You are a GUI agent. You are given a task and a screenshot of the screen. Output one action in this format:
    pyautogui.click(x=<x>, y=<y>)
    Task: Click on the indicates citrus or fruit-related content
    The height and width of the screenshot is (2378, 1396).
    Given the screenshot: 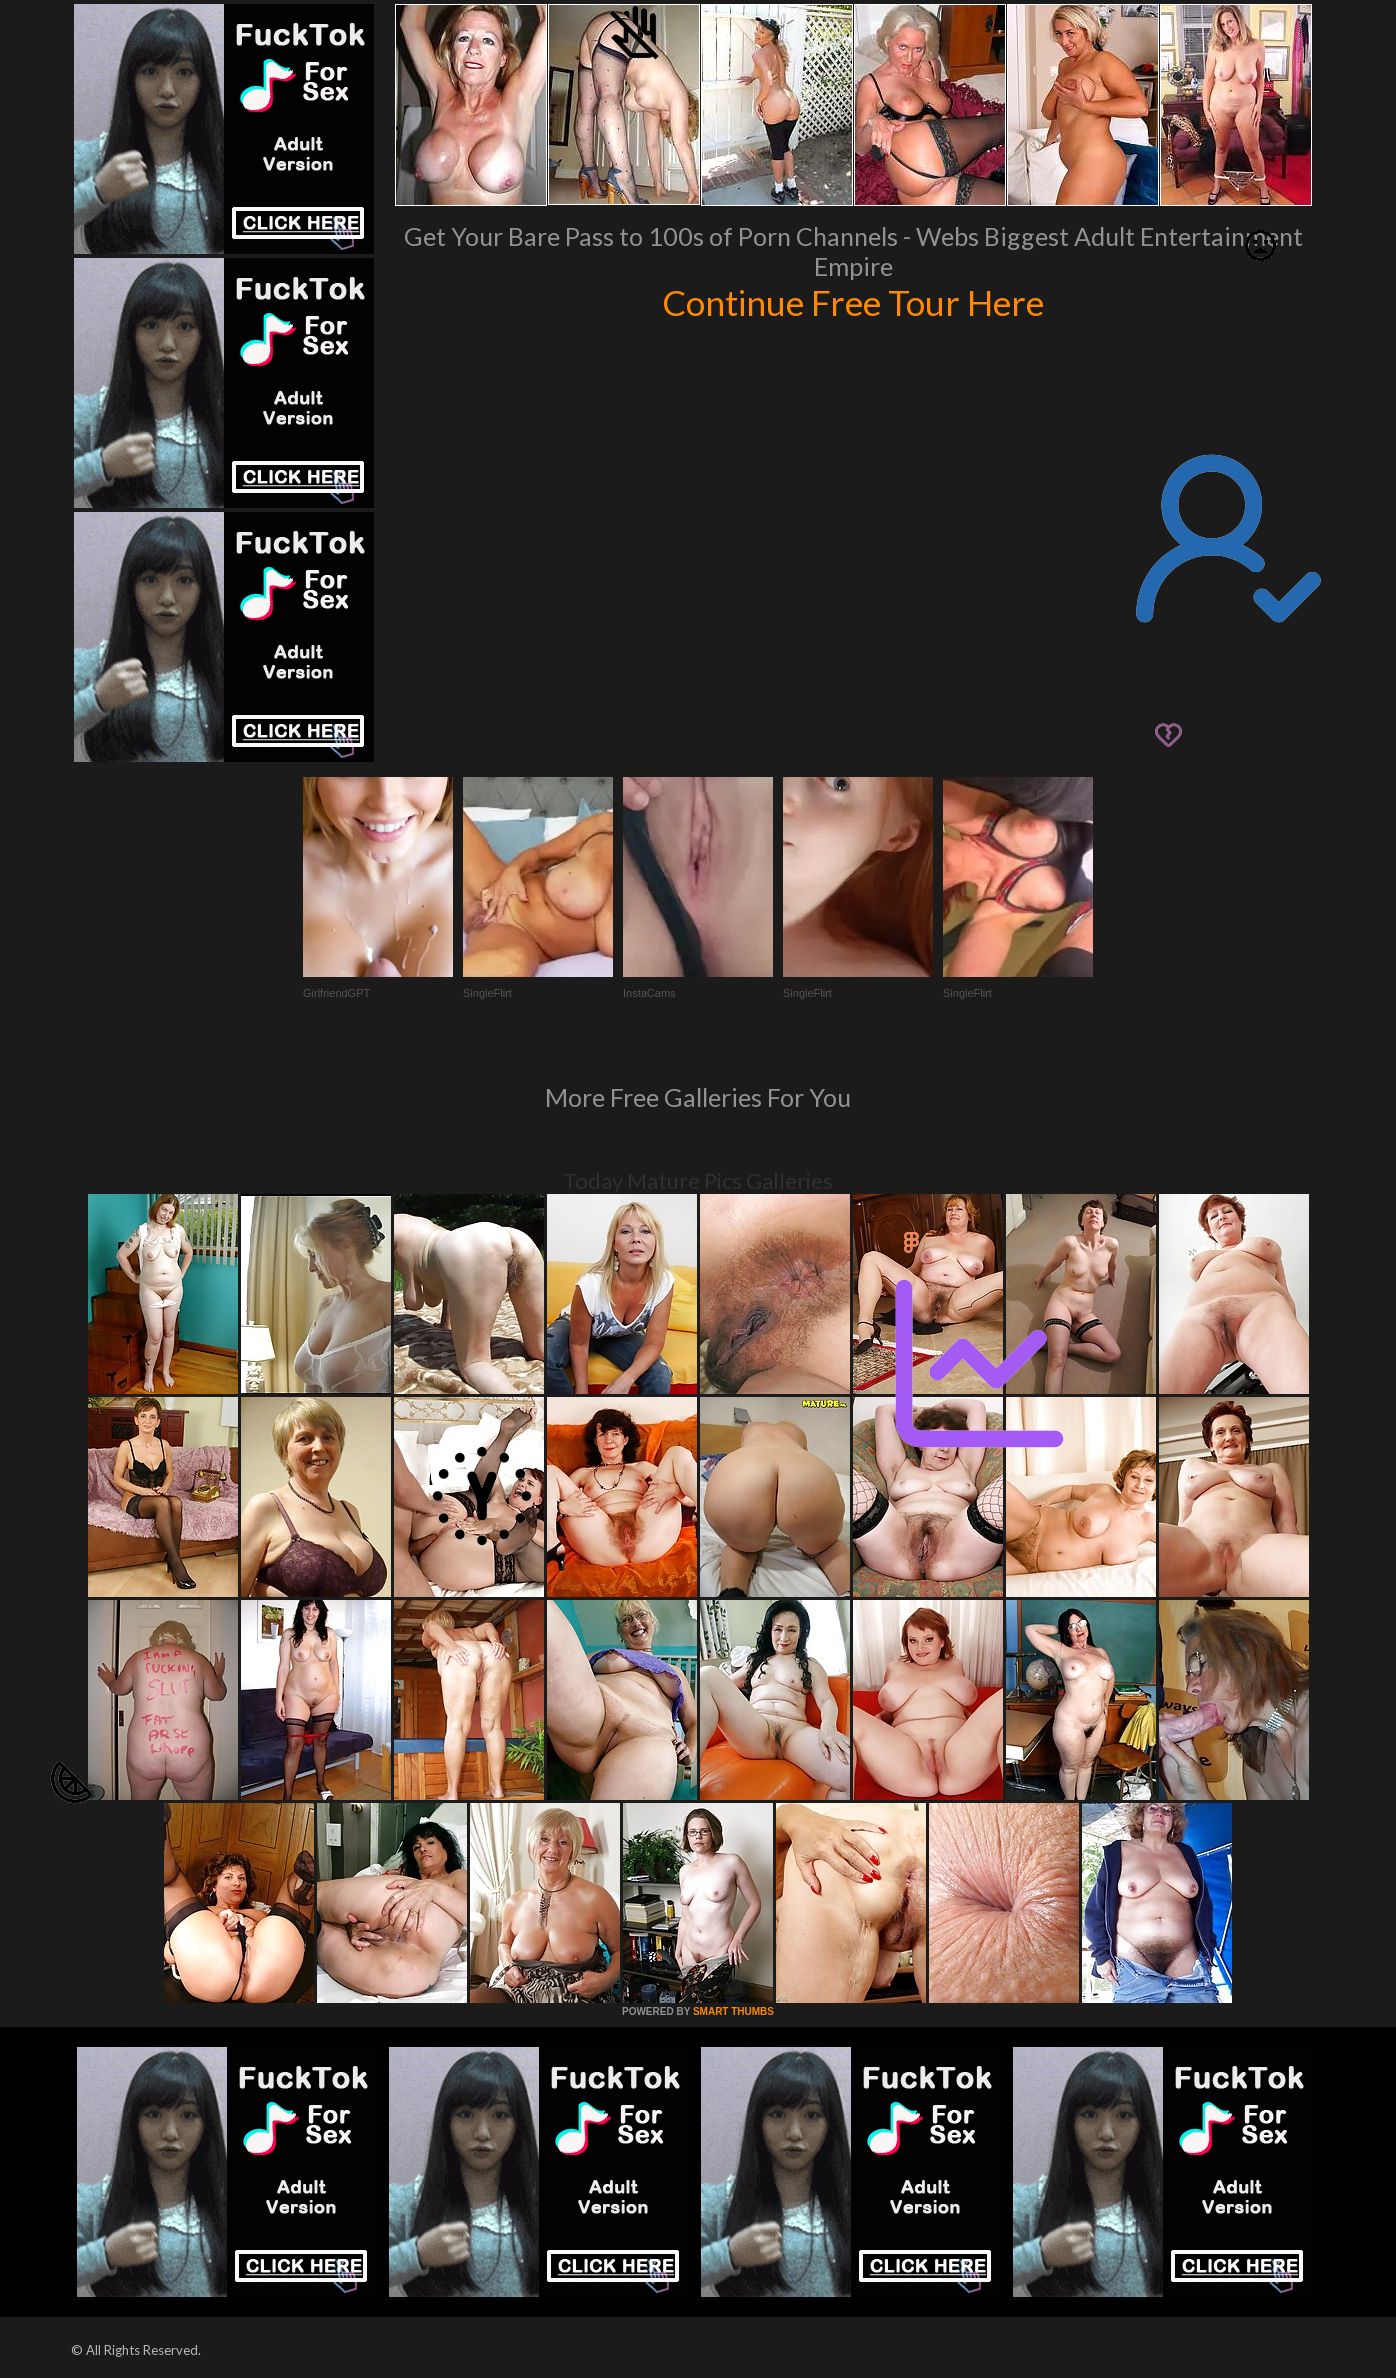 What is the action you would take?
    pyautogui.click(x=71, y=1782)
    